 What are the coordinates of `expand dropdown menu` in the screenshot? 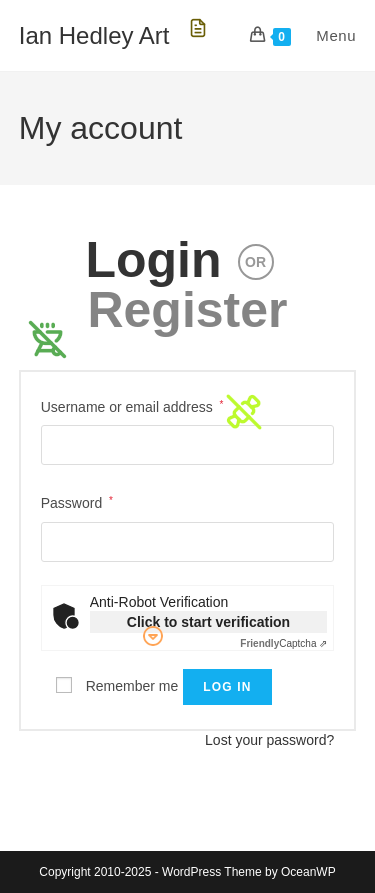 It's located at (153, 636).